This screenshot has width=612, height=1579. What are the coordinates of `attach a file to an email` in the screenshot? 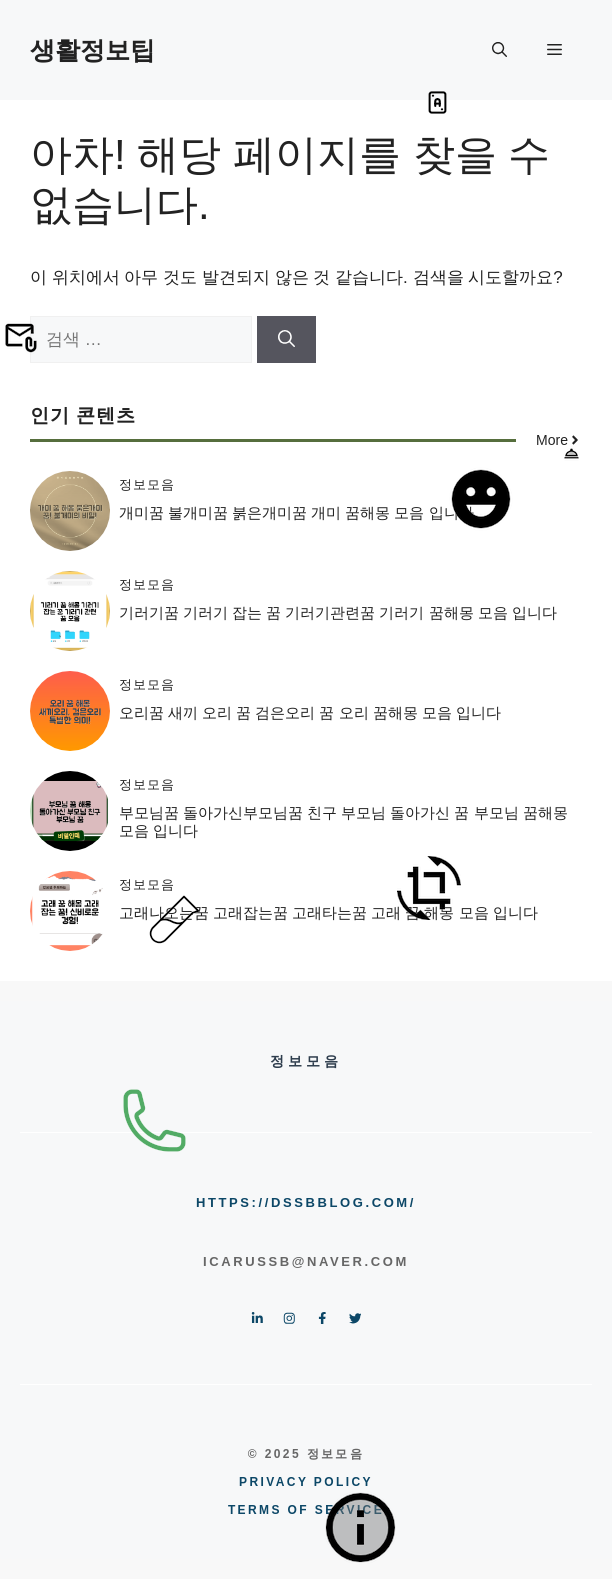 It's located at (21, 338).